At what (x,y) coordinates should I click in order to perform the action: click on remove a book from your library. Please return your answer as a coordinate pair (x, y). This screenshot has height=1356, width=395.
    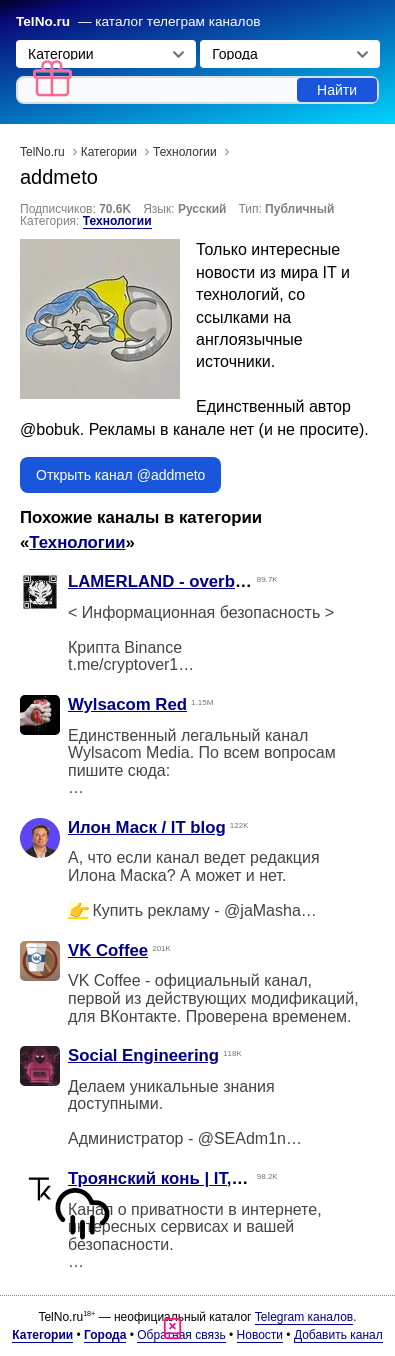
    Looking at the image, I should click on (172, 1328).